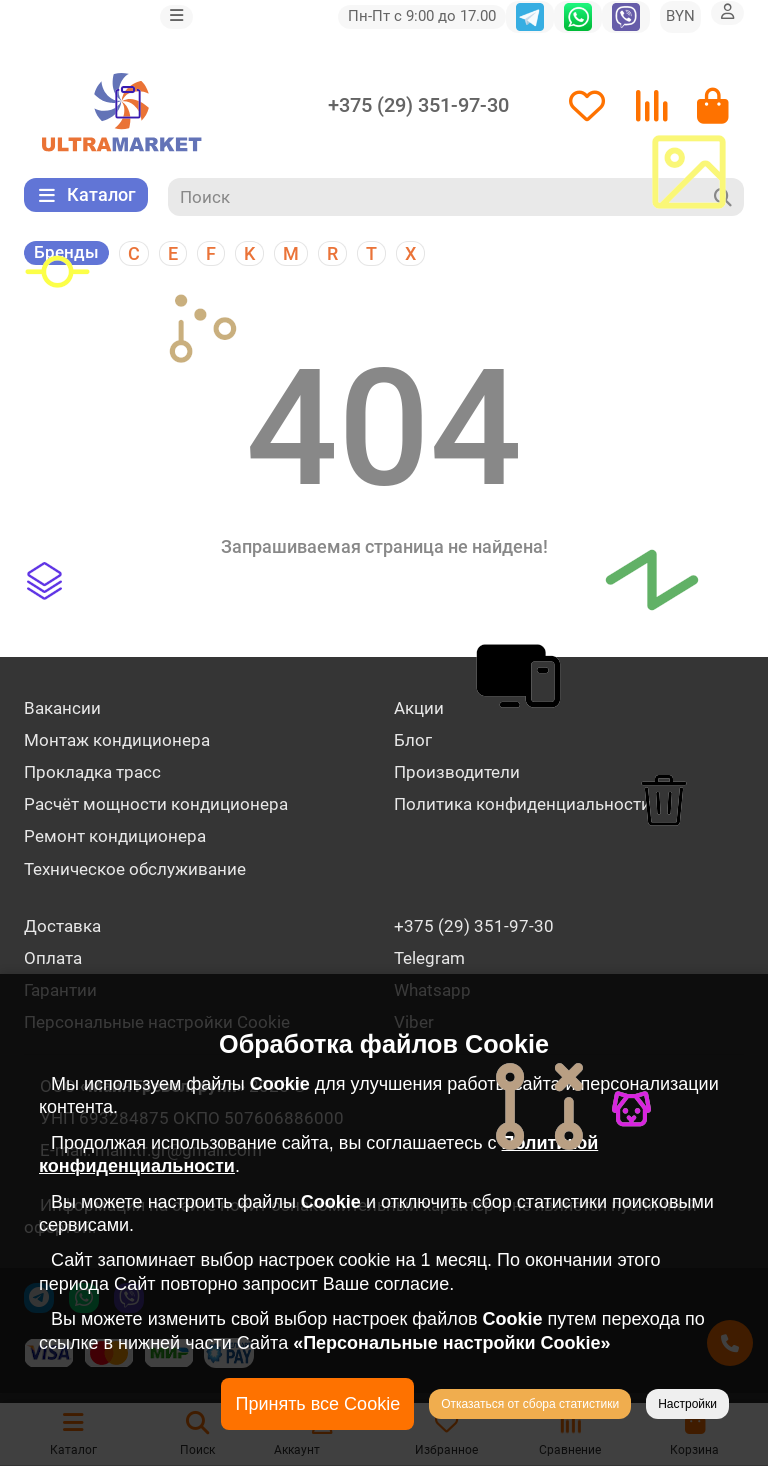 The height and width of the screenshot is (1466, 768). Describe the element at coordinates (517, 676) in the screenshot. I see `manage connected devices` at that location.